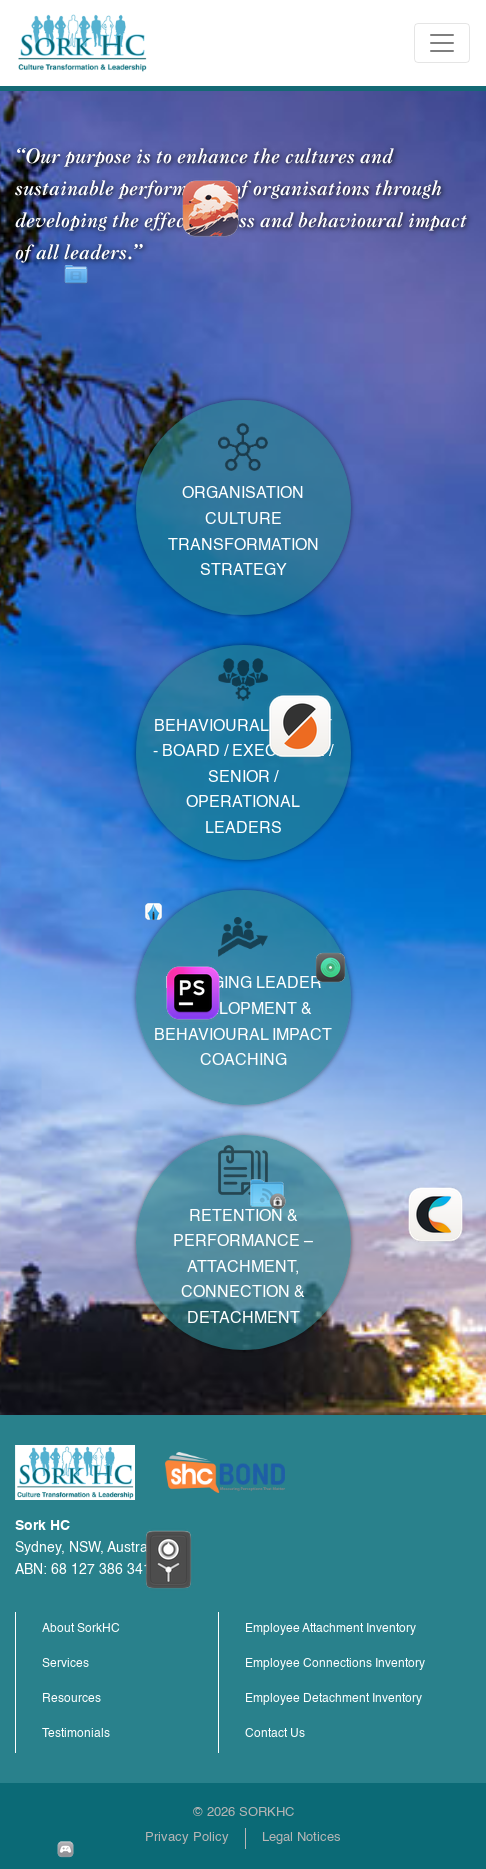 The width and height of the screenshot is (486, 1869). Describe the element at coordinates (267, 1193) in the screenshot. I see `open securefx secure file transfer application` at that location.